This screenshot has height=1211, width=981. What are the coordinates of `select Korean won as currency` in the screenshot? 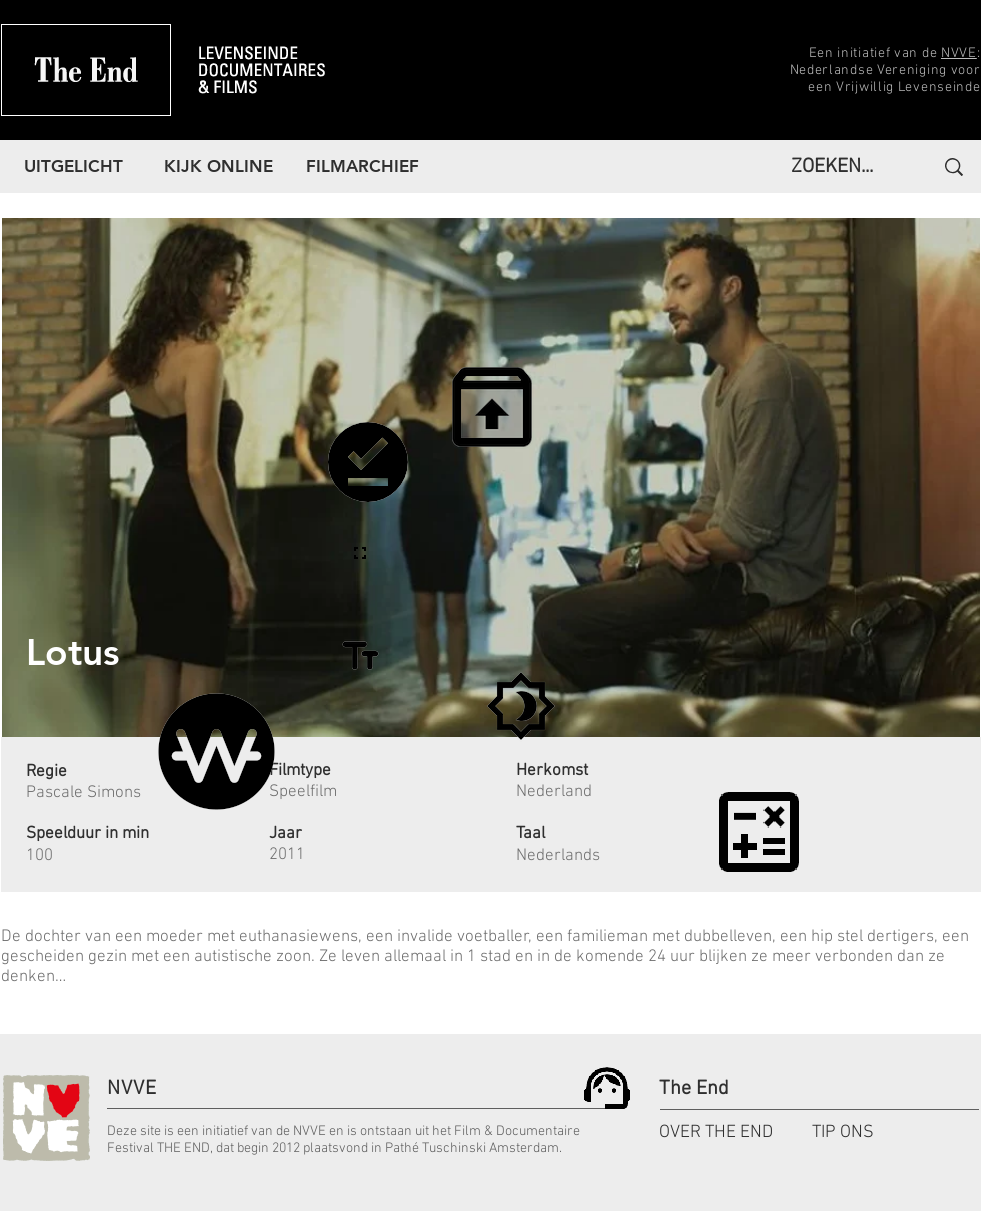 It's located at (216, 751).